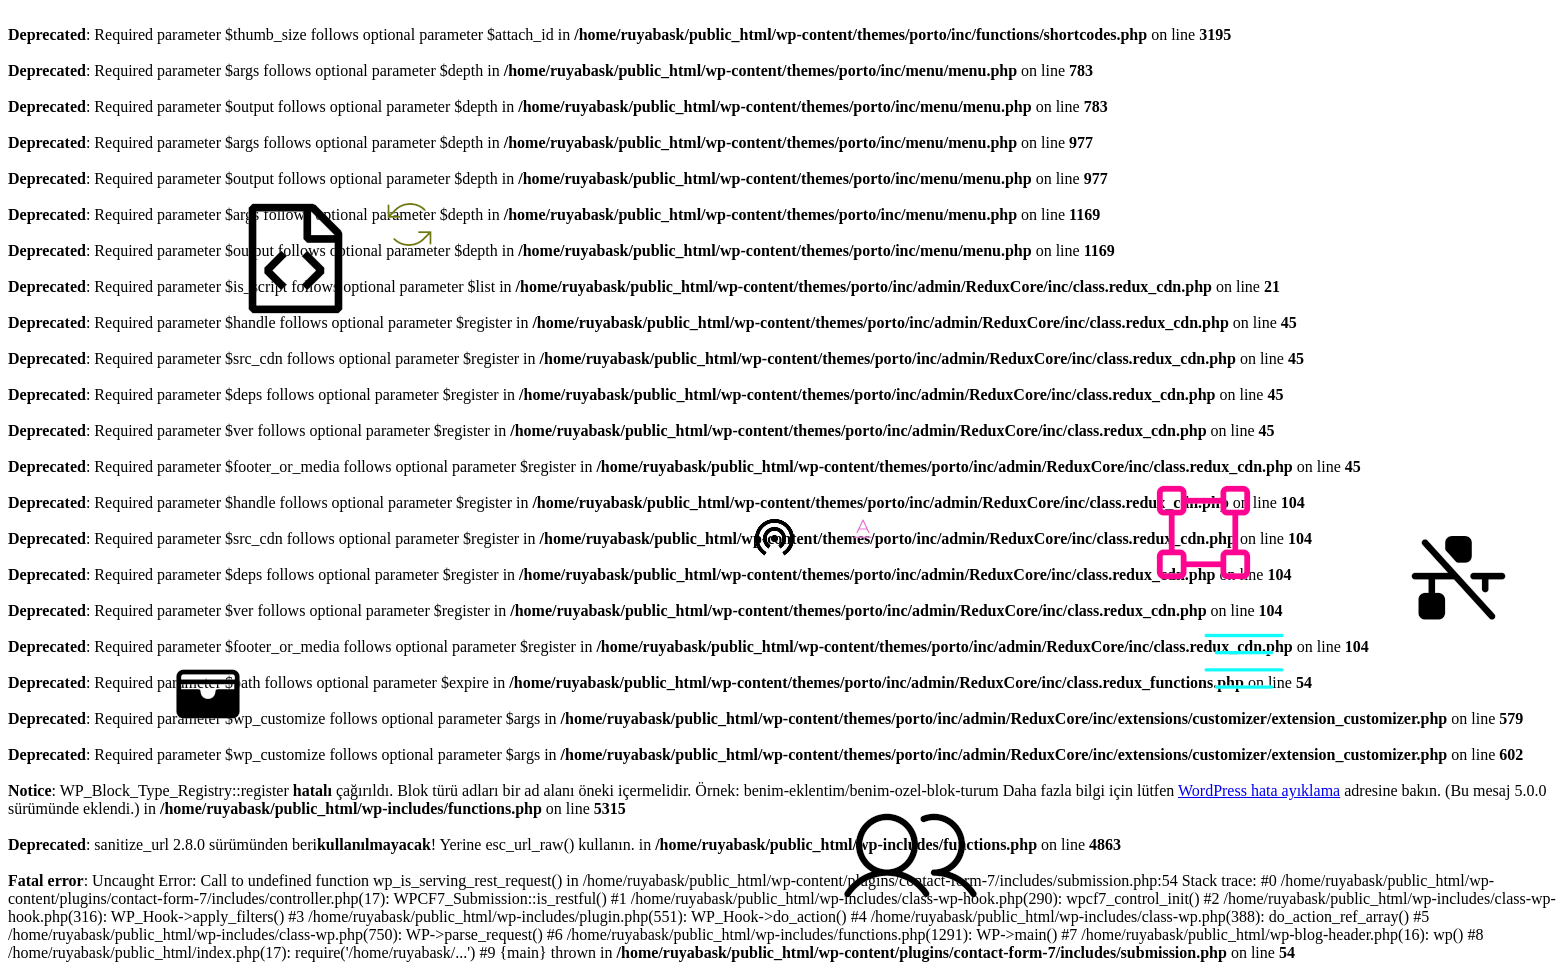 The width and height of the screenshot is (1568, 970). I want to click on apply underline formatting to selected text, so click(863, 529).